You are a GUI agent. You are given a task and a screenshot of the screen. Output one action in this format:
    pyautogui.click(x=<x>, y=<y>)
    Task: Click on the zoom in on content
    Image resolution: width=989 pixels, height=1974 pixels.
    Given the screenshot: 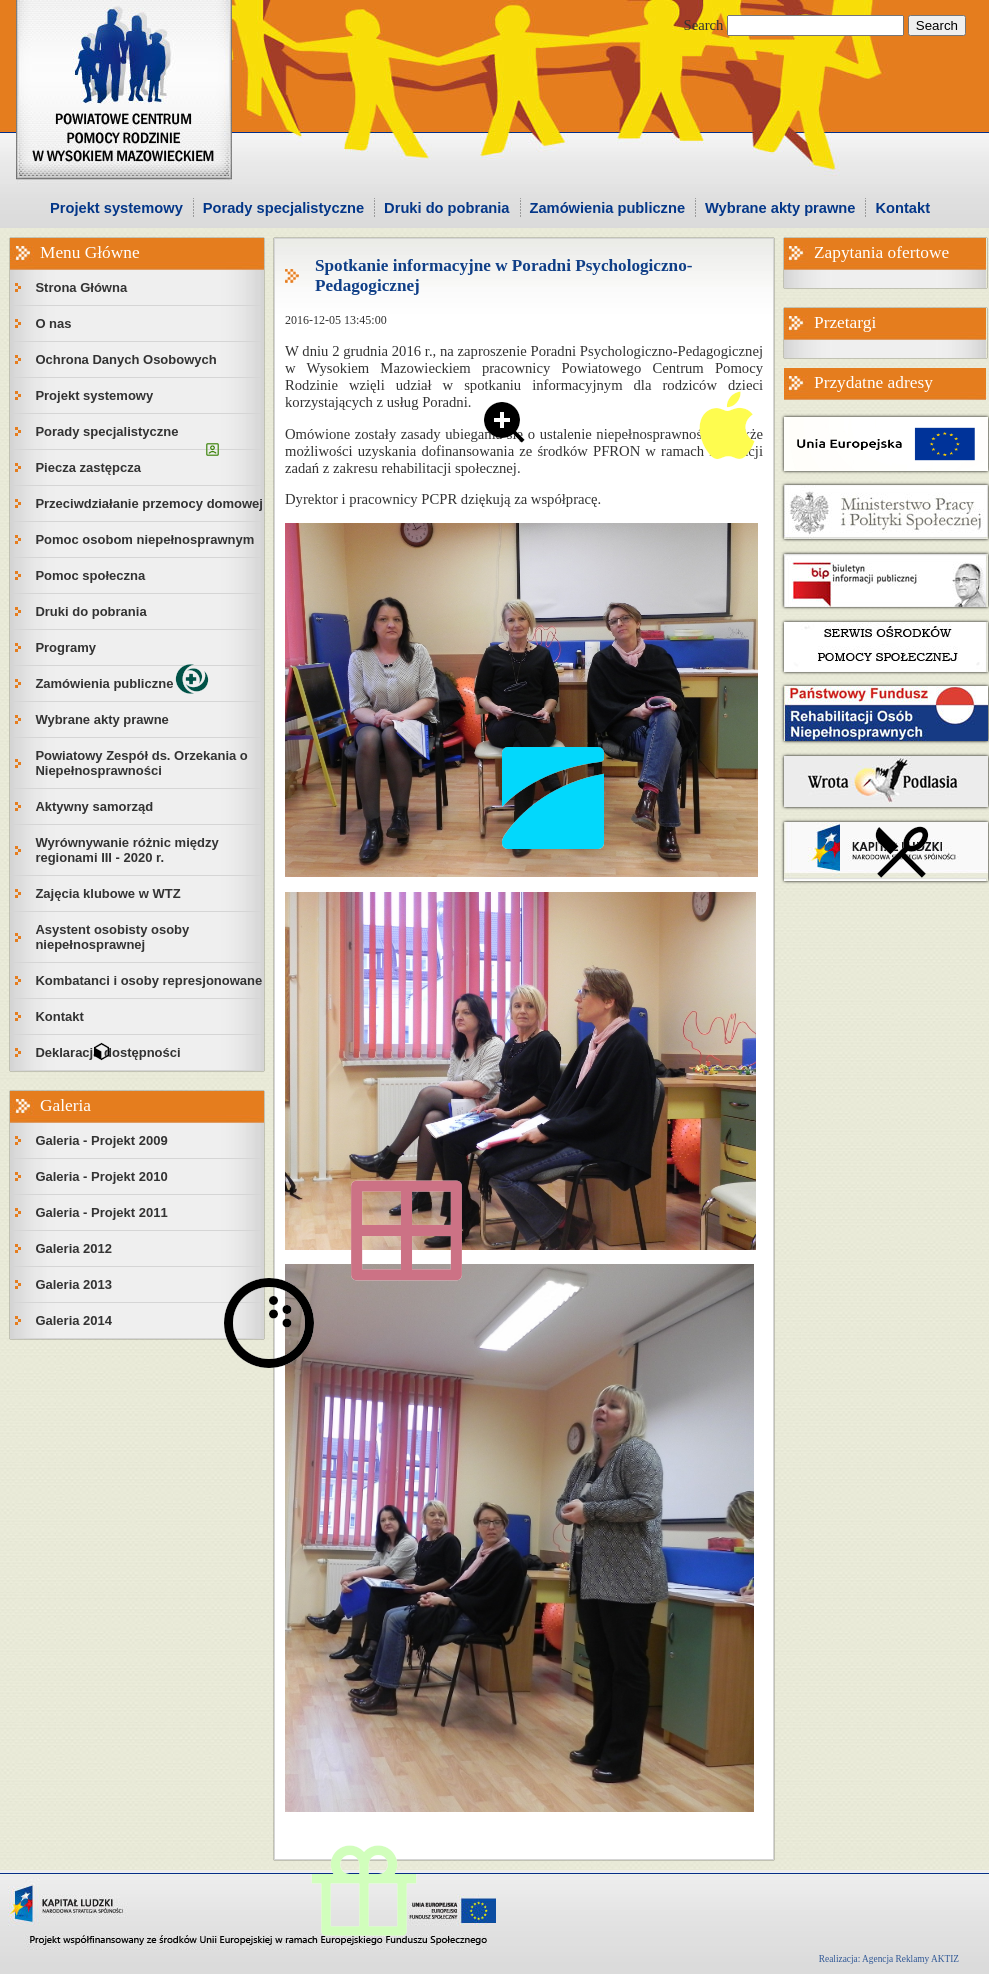 What is the action you would take?
    pyautogui.click(x=504, y=422)
    